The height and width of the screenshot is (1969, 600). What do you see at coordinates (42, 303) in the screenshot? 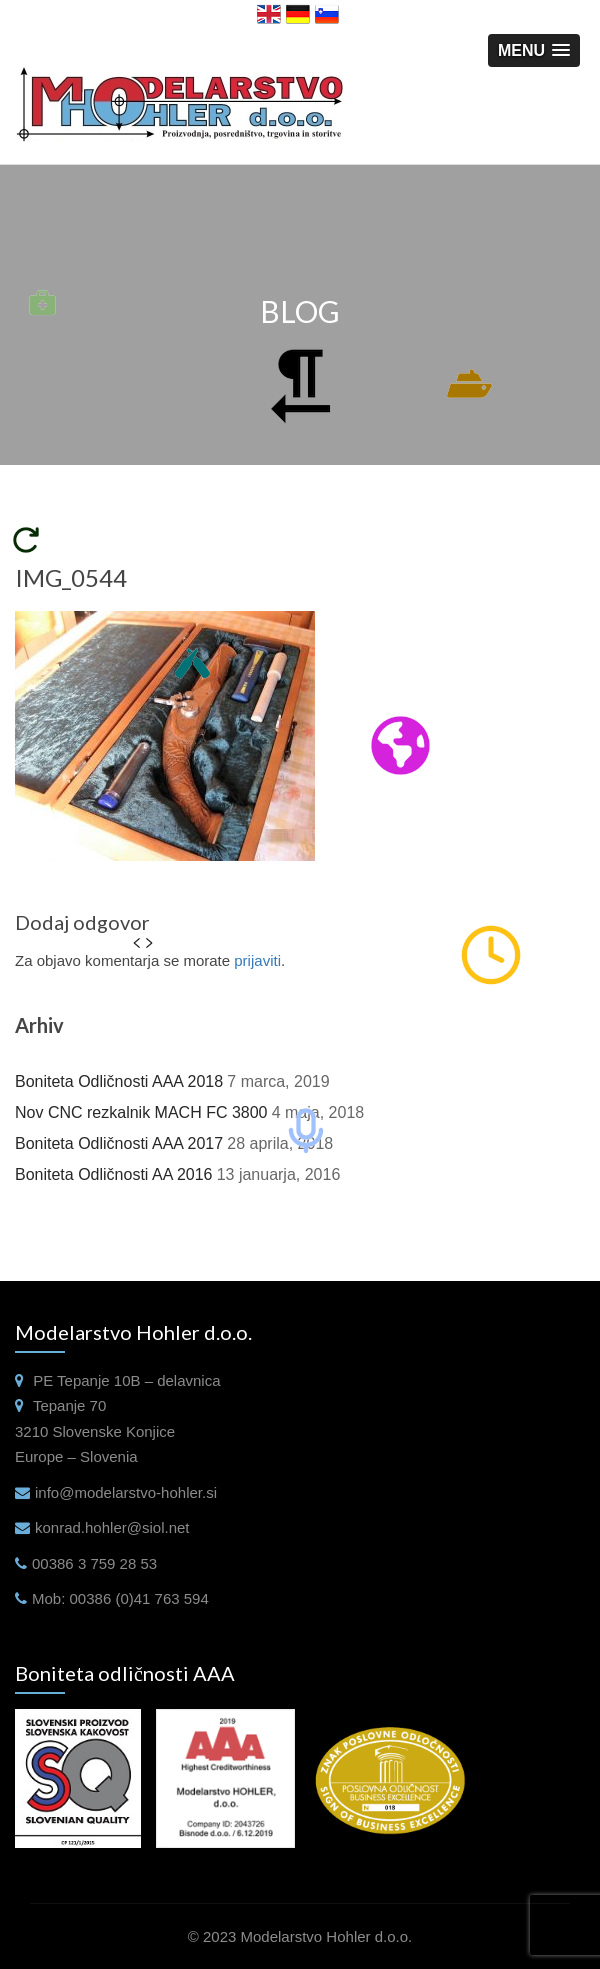
I see `access medical records or health information` at bounding box center [42, 303].